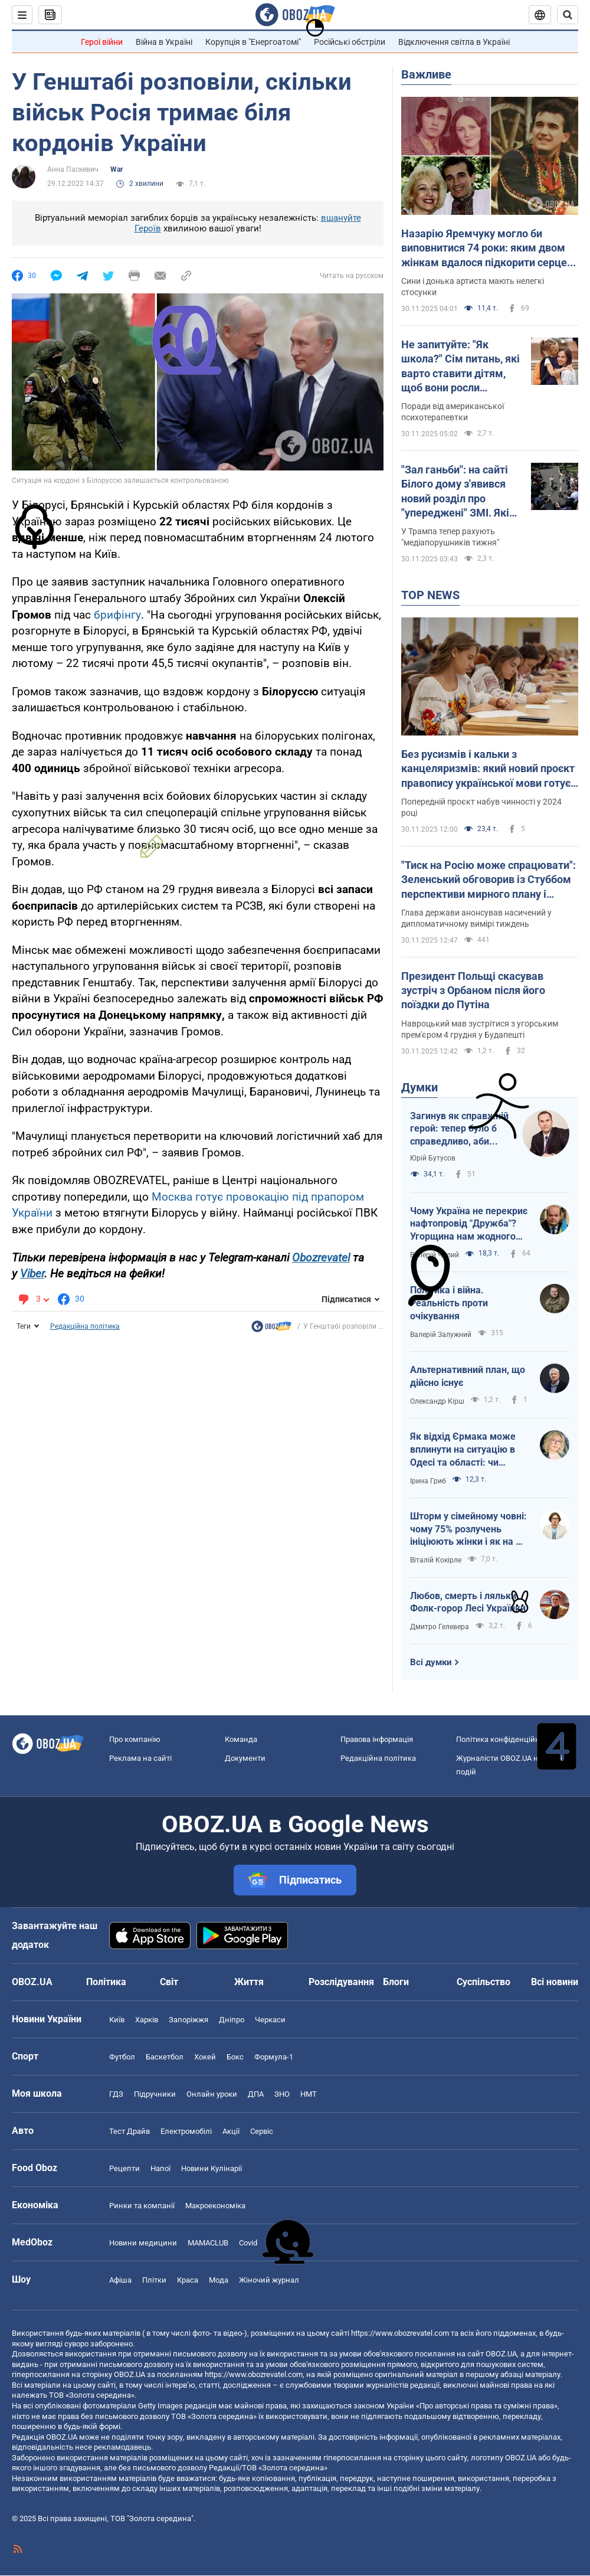  I want to click on edit content or text, so click(151, 846).